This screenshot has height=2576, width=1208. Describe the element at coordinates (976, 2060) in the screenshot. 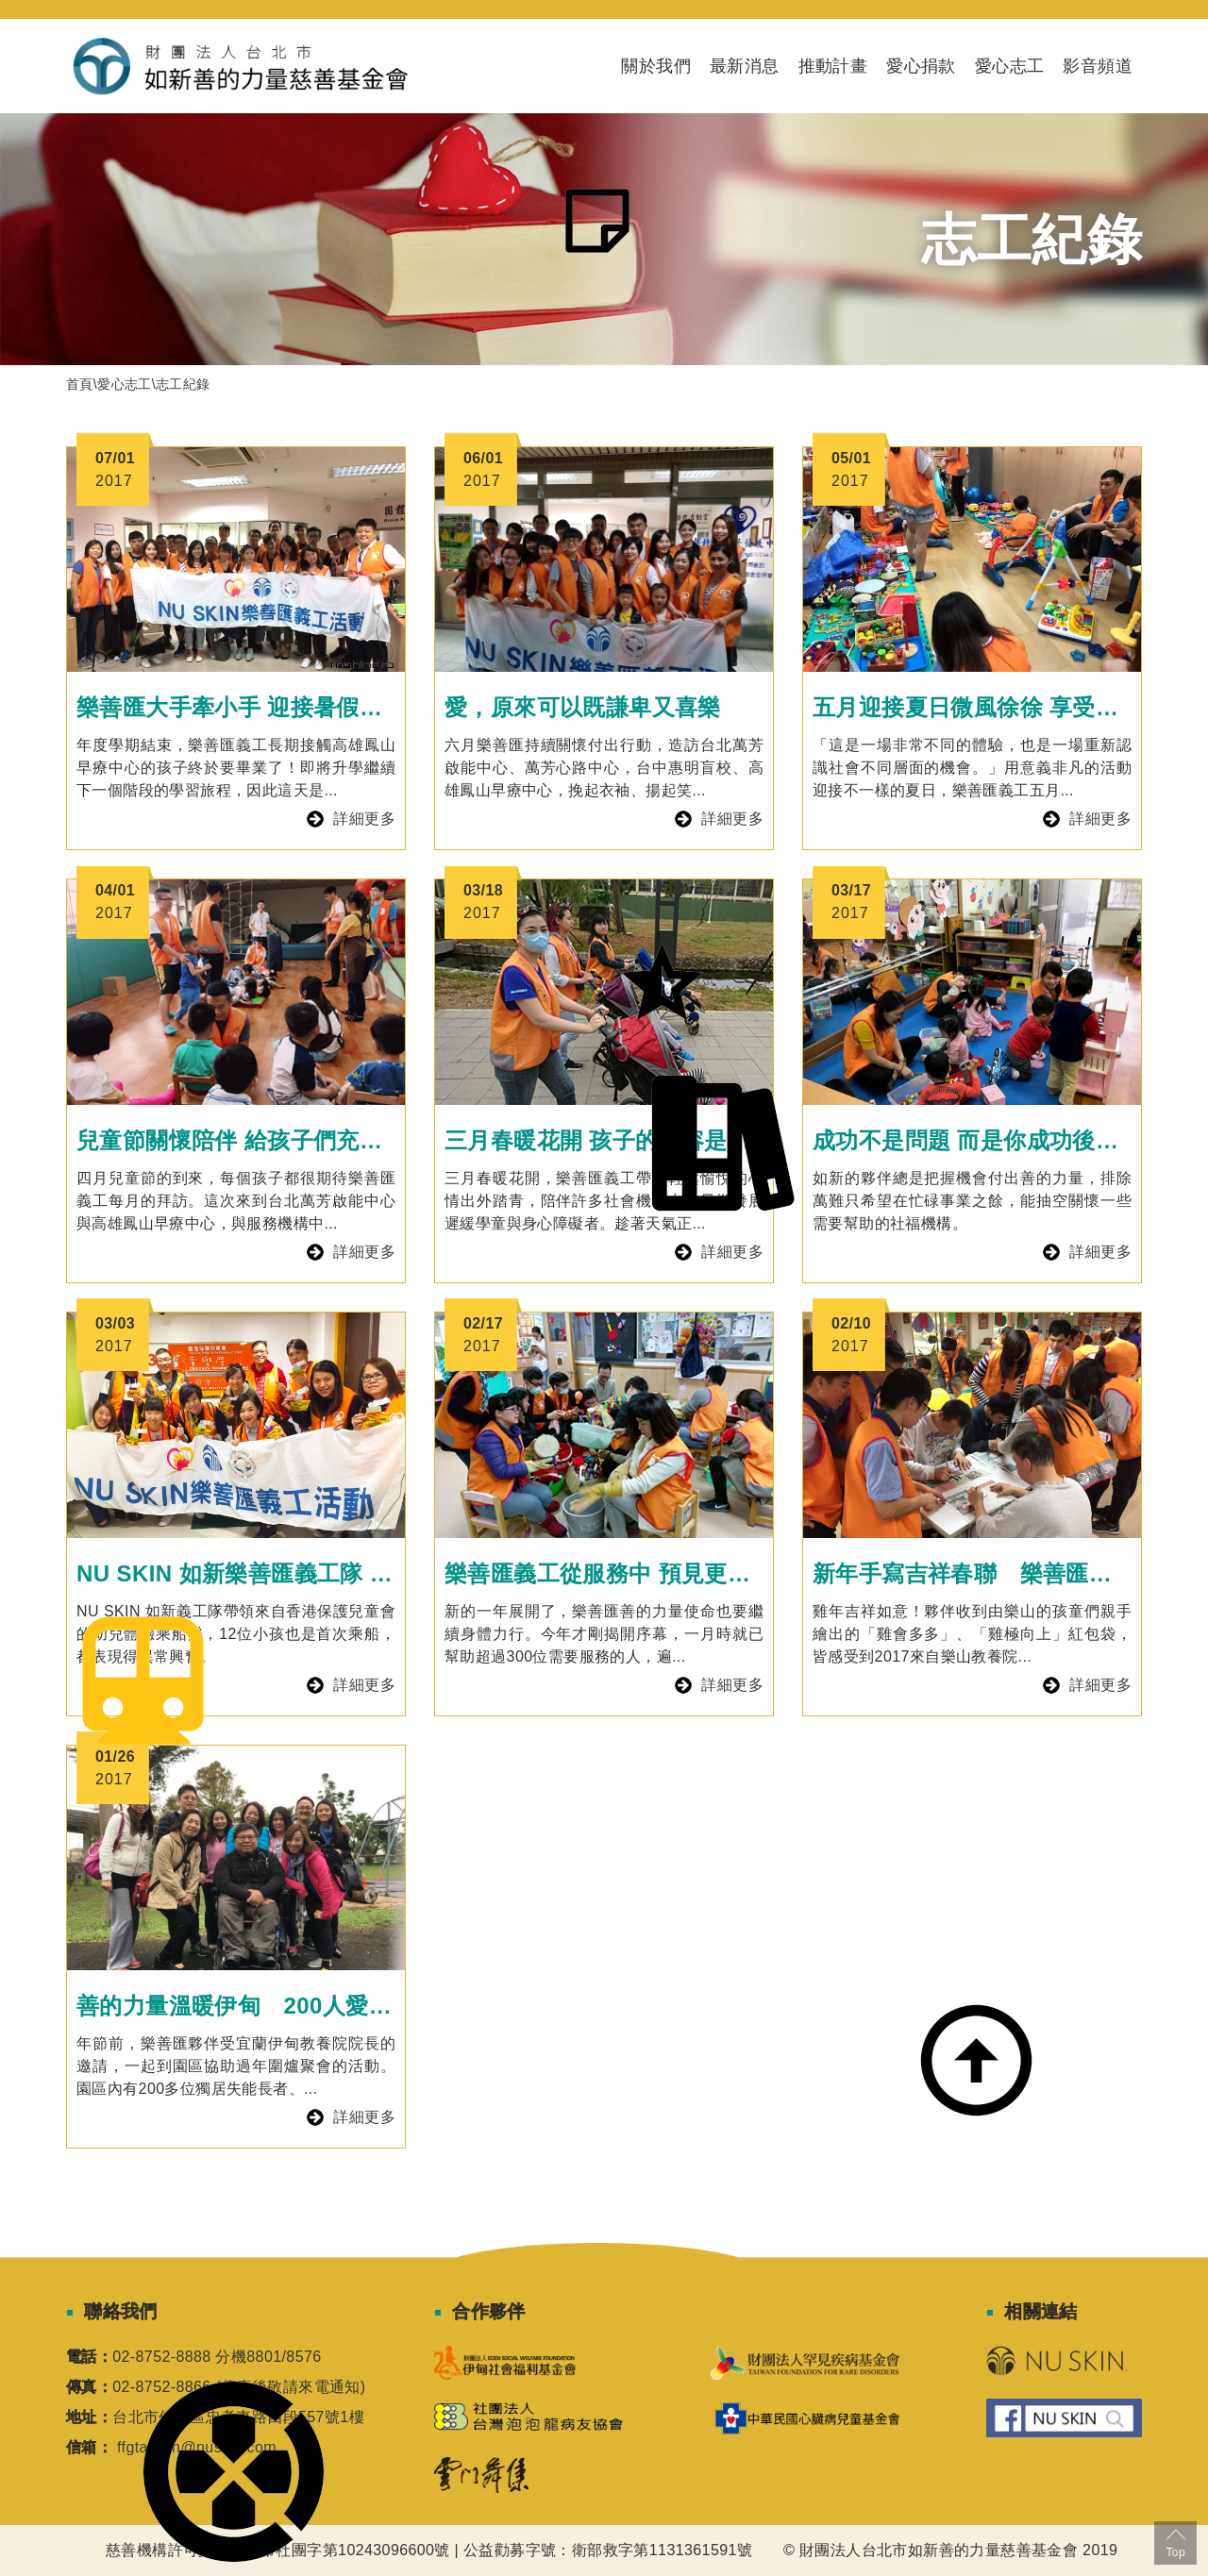

I see `scroll to top of page` at that location.